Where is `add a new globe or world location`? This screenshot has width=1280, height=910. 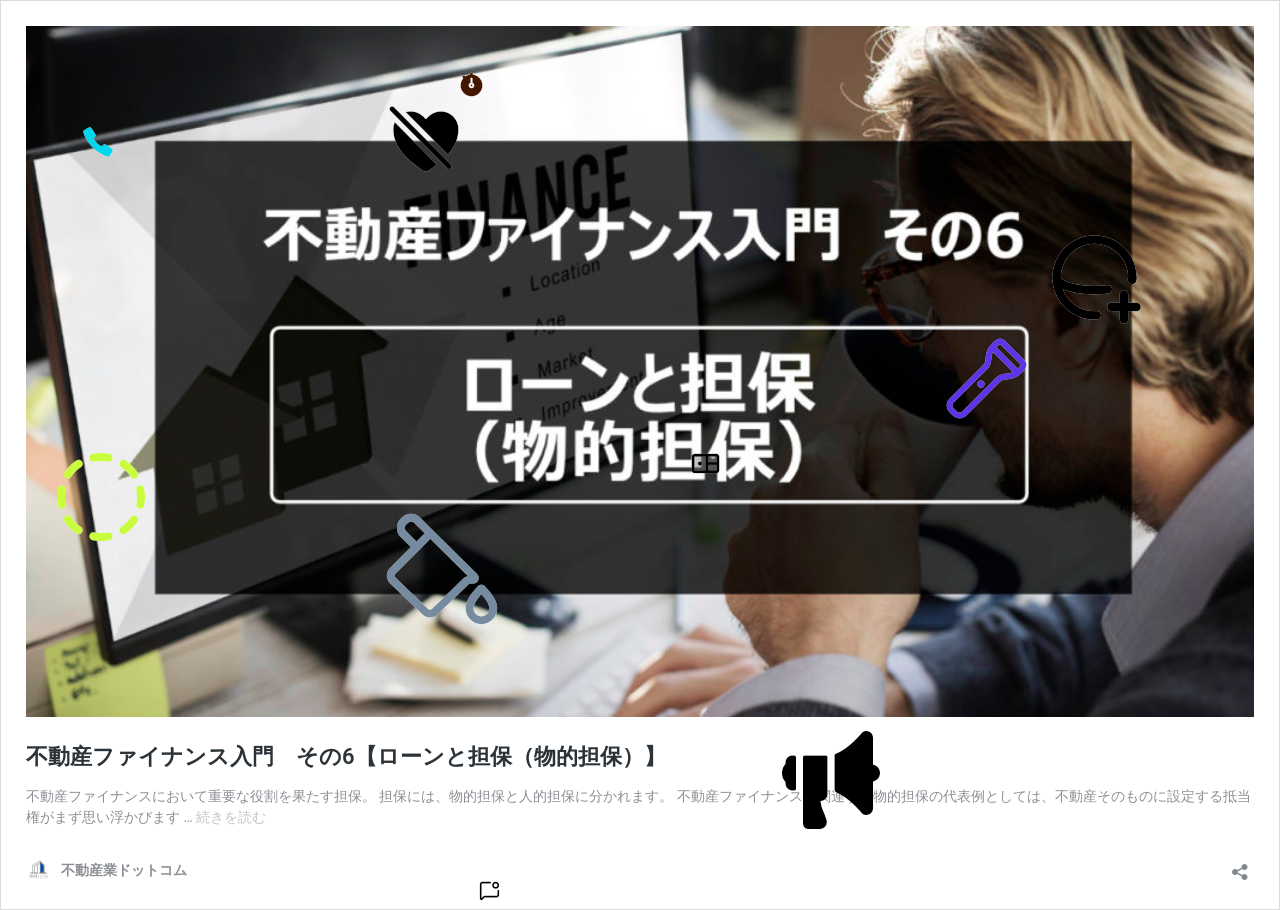 add a new globe or world location is located at coordinates (1094, 277).